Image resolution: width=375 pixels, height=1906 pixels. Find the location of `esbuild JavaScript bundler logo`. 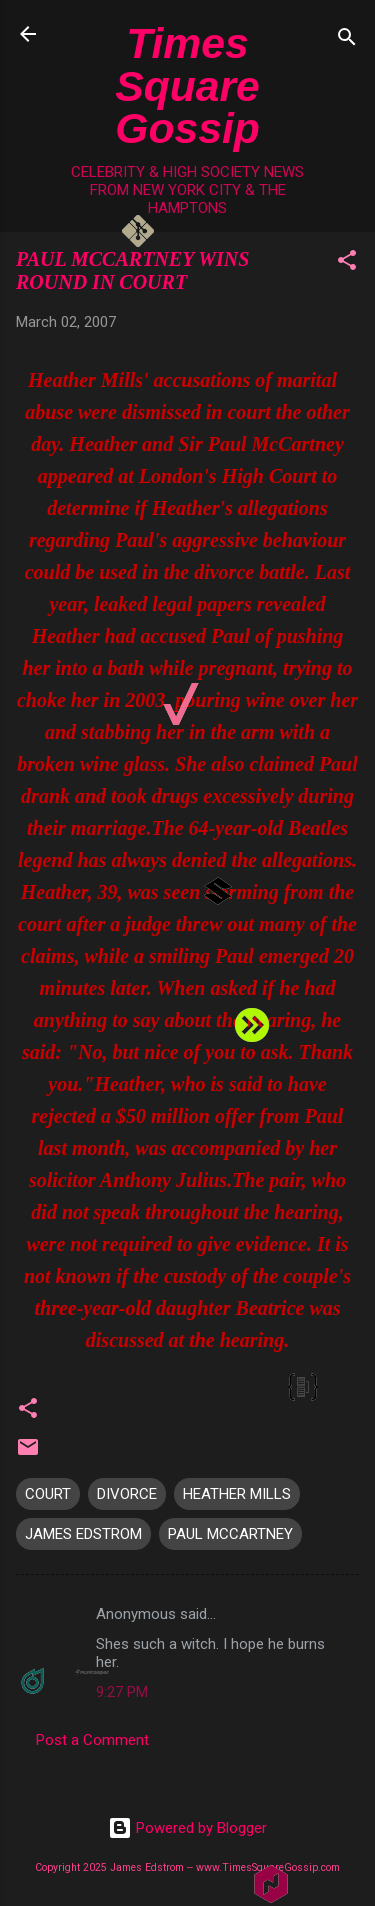

esbuild JavaScript bundler logo is located at coordinates (252, 1025).